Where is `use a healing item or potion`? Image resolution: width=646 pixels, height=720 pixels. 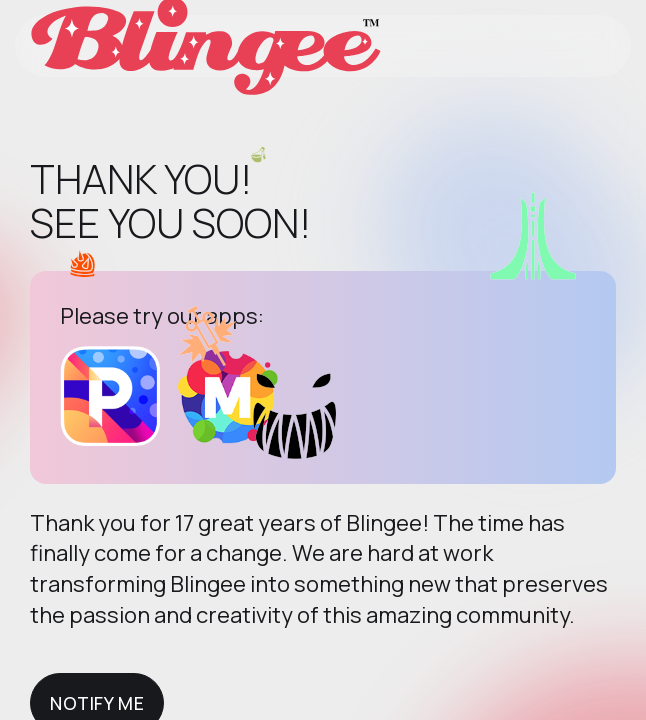
use a healing item or potion is located at coordinates (206, 335).